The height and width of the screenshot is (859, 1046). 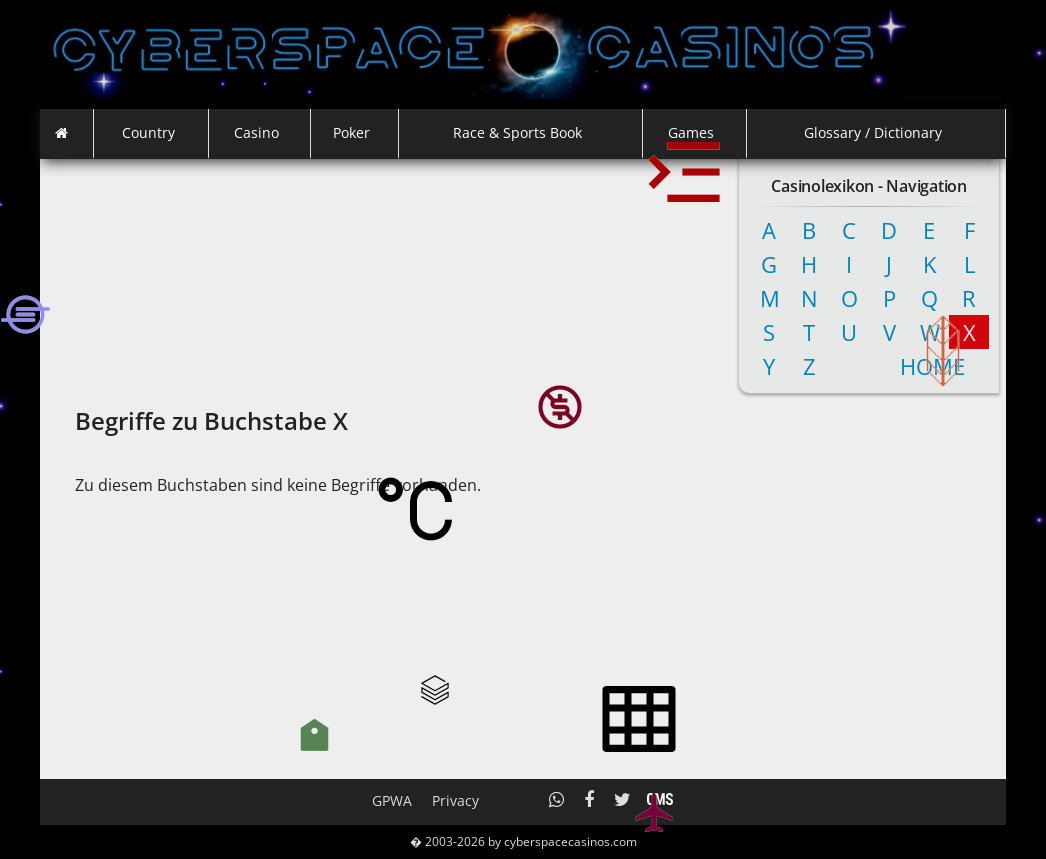 What do you see at coordinates (653, 813) in the screenshot?
I see `enable airplane mode` at bounding box center [653, 813].